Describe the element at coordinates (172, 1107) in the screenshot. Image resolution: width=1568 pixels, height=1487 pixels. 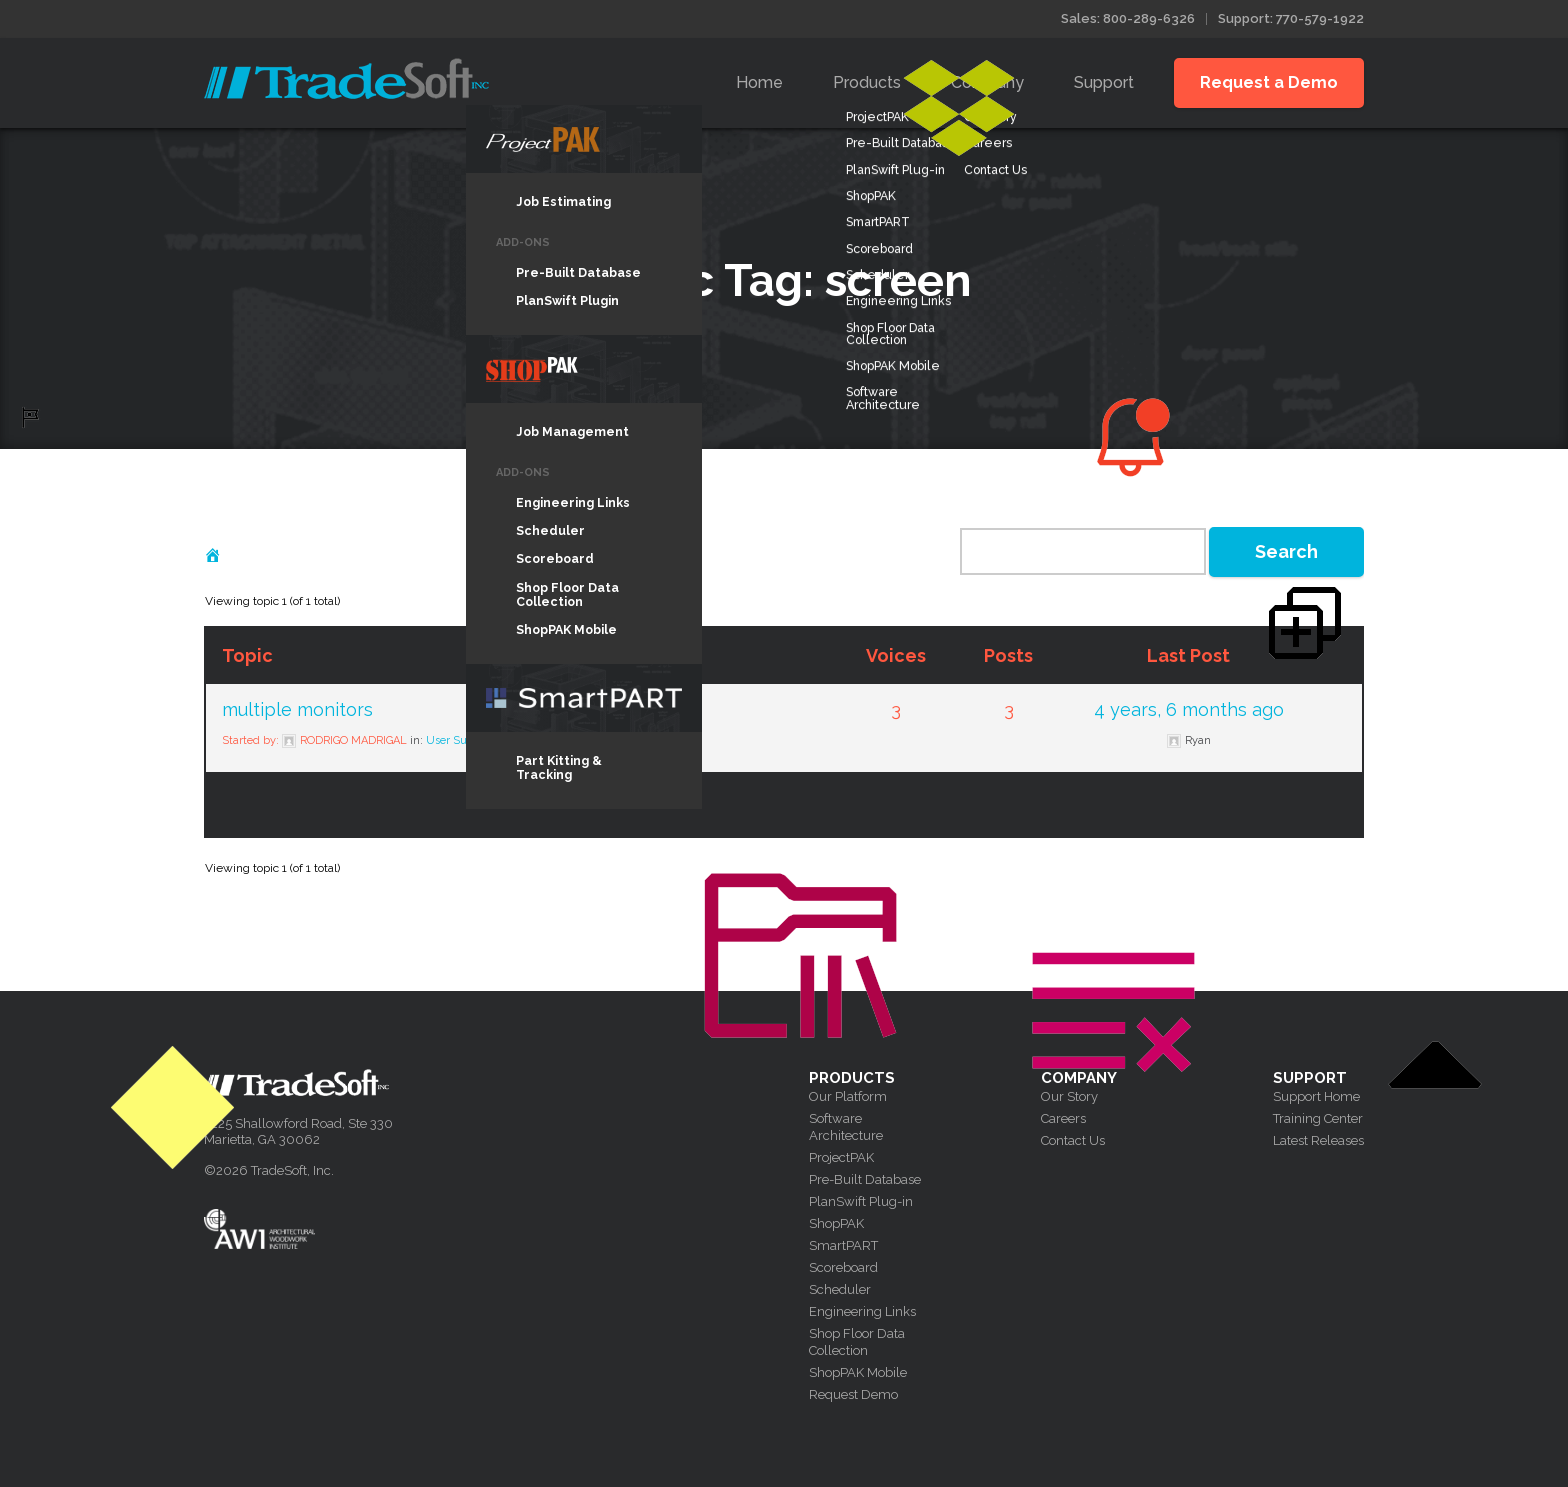
I see `set a log breakpoint in code` at that location.